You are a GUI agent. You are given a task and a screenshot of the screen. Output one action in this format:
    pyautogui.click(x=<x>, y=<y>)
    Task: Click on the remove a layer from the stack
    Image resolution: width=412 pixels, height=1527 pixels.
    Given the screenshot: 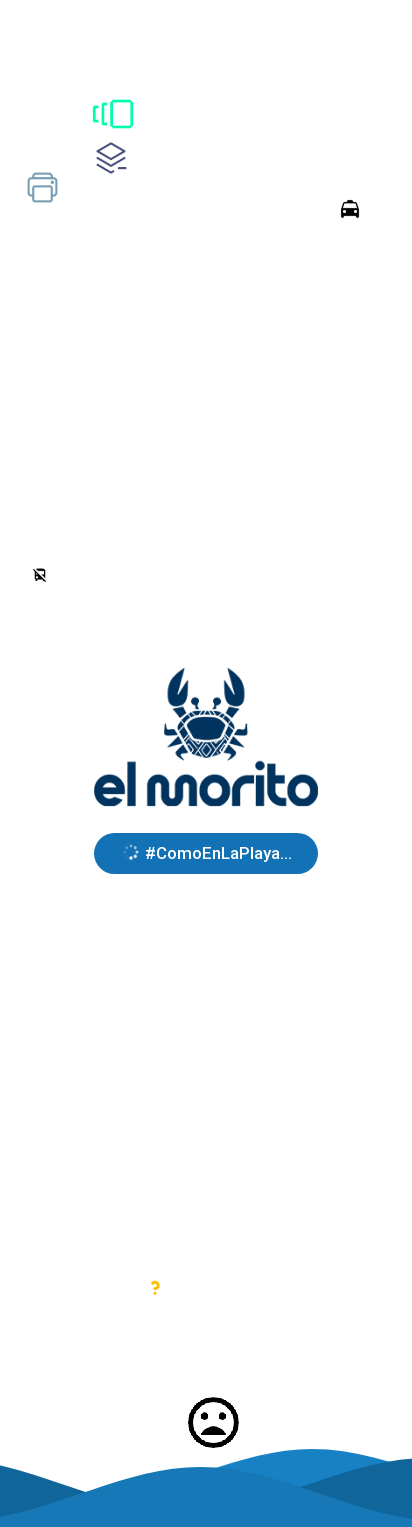 What is the action you would take?
    pyautogui.click(x=111, y=158)
    